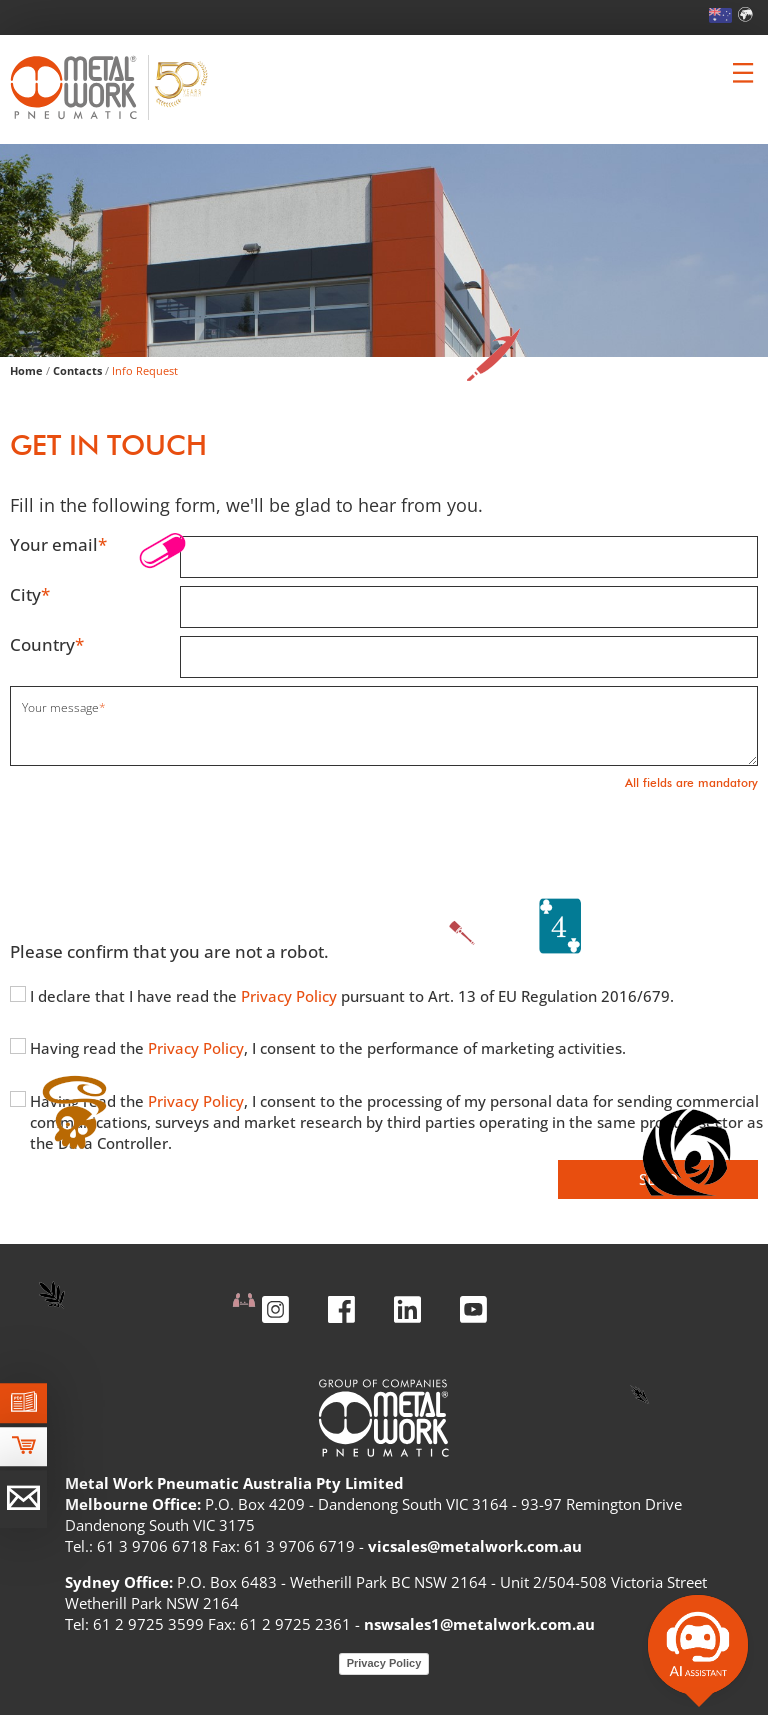 Image resolution: width=768 pixels, height=1715 pixels. I want to click on olive ingredient or food item in a cooking game, so click(52, 1295).